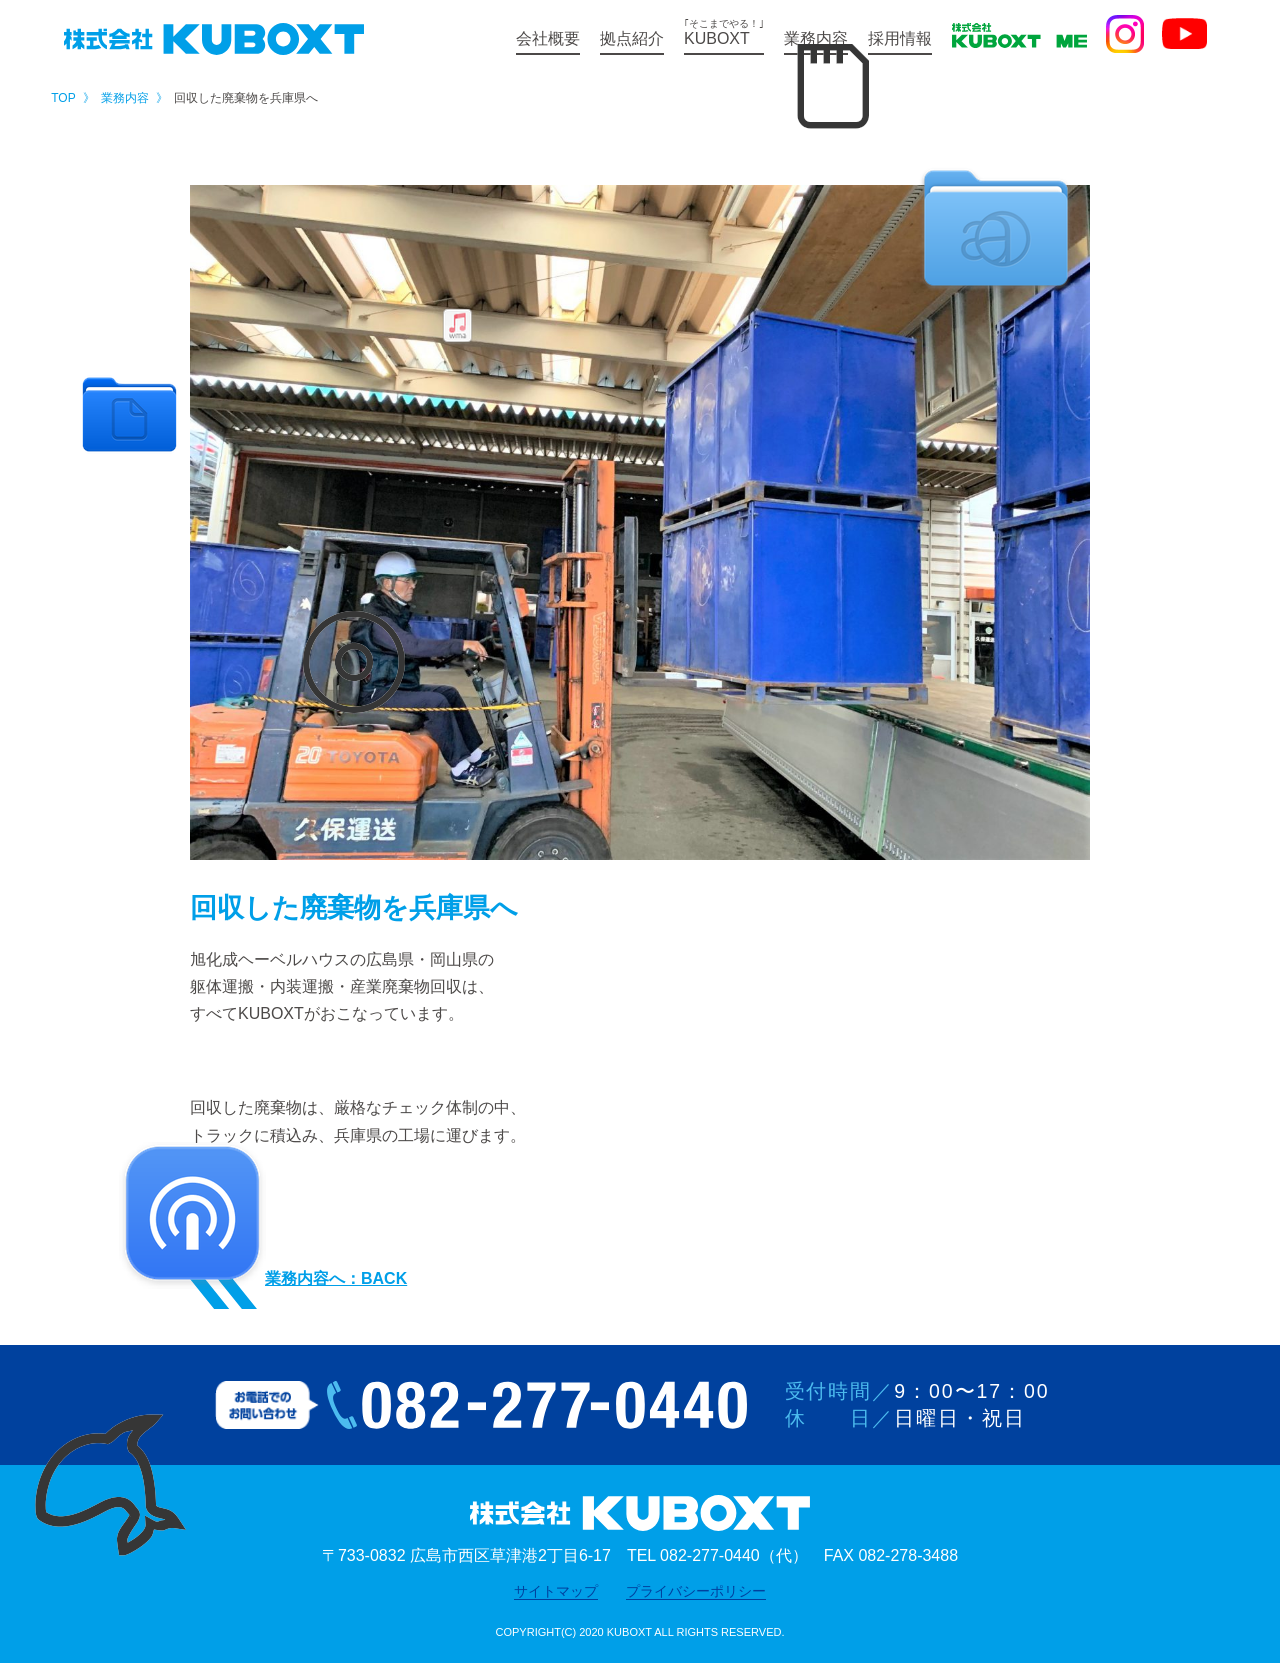  Describe the element at coordinates (192, 1215) in the screenshot. I see `enable personal hotspot sharing` at that location.